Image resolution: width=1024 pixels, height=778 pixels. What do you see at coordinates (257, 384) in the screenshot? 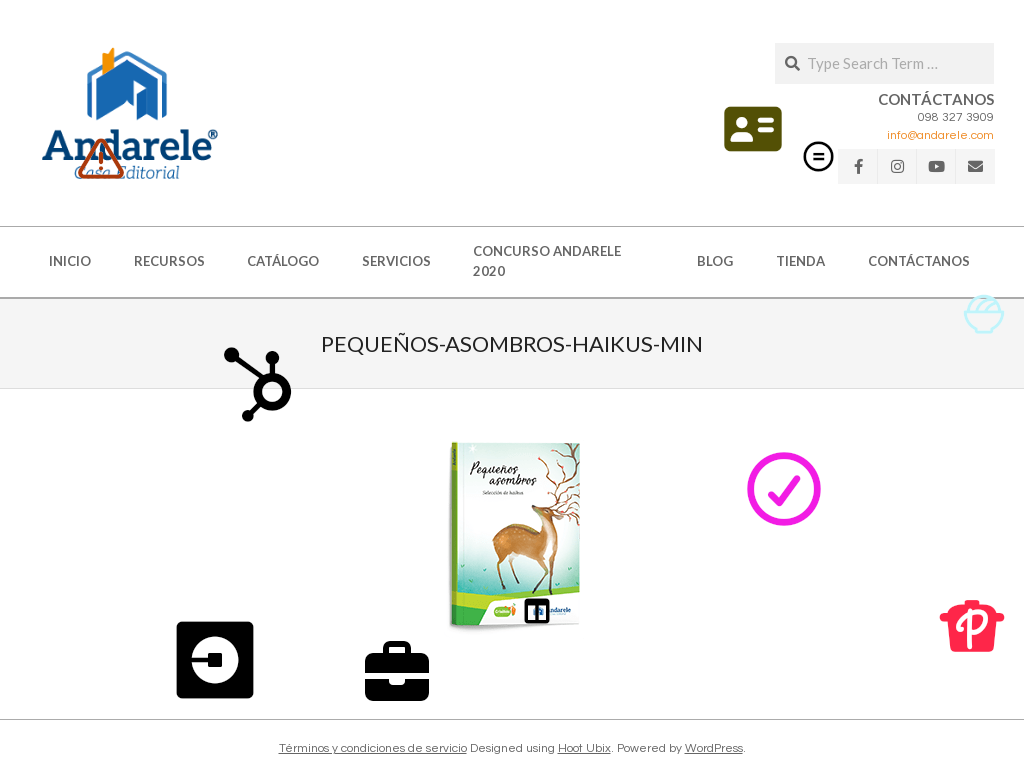
I see `open HubSpot integration` at bounding box center [257, 384].